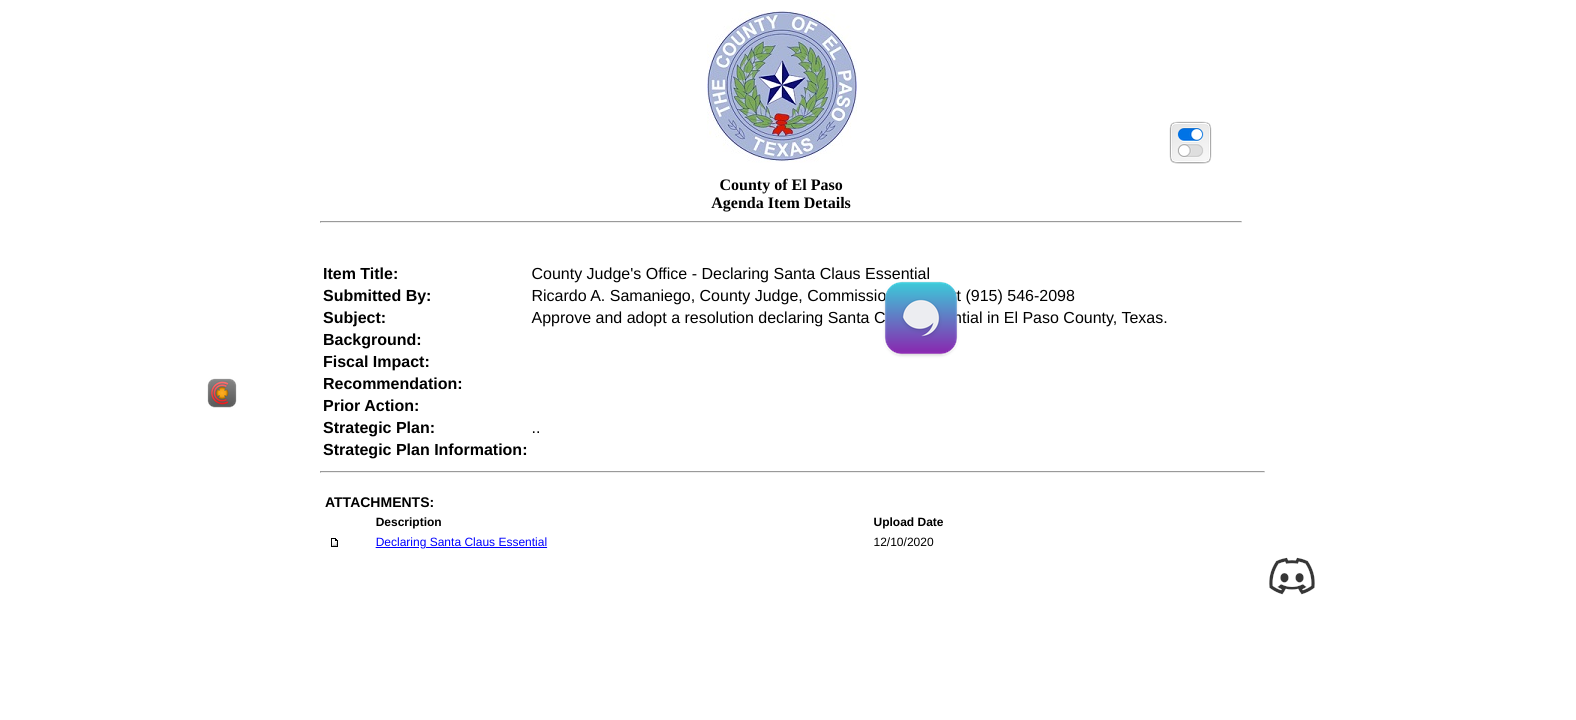  What do you see at coordinates (1292, 576) in the screenshot?
I see `open Discord app` at bounding box center [1292, 576].